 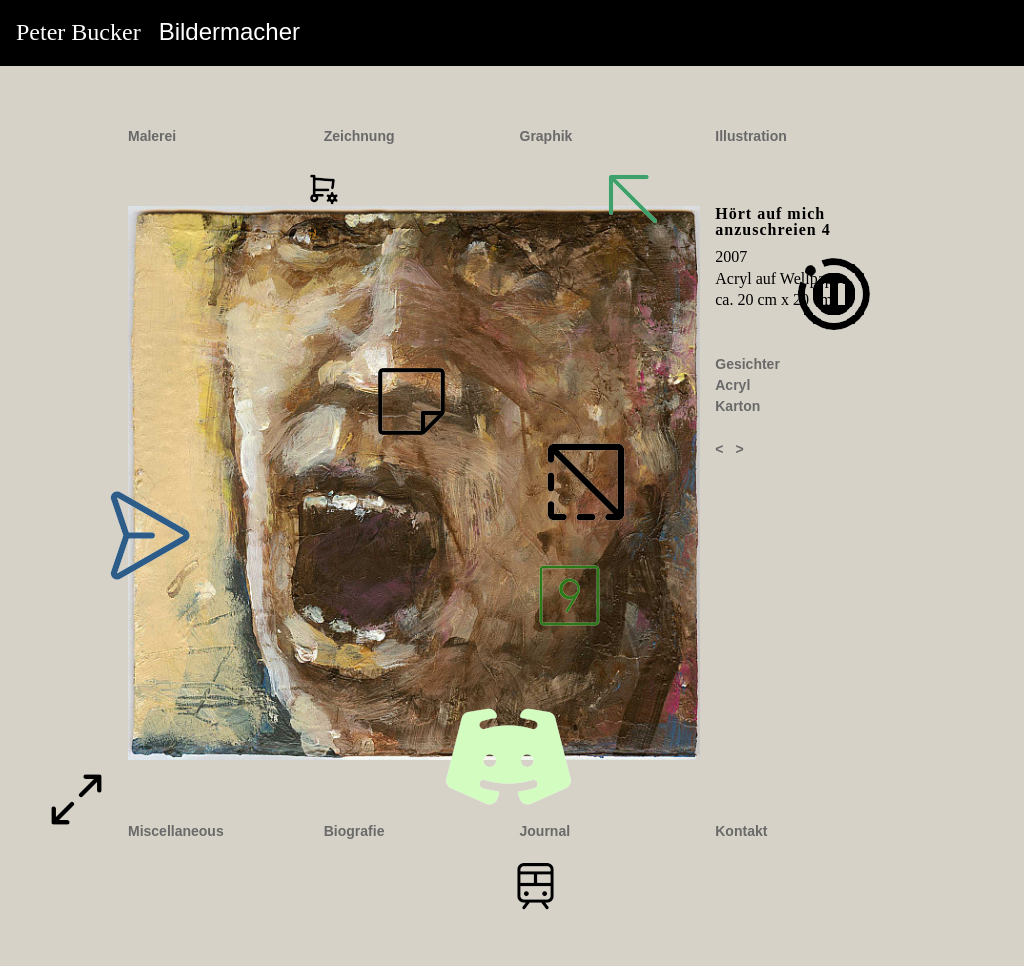 I want to click on create a new note, so click(x=411, y=401).